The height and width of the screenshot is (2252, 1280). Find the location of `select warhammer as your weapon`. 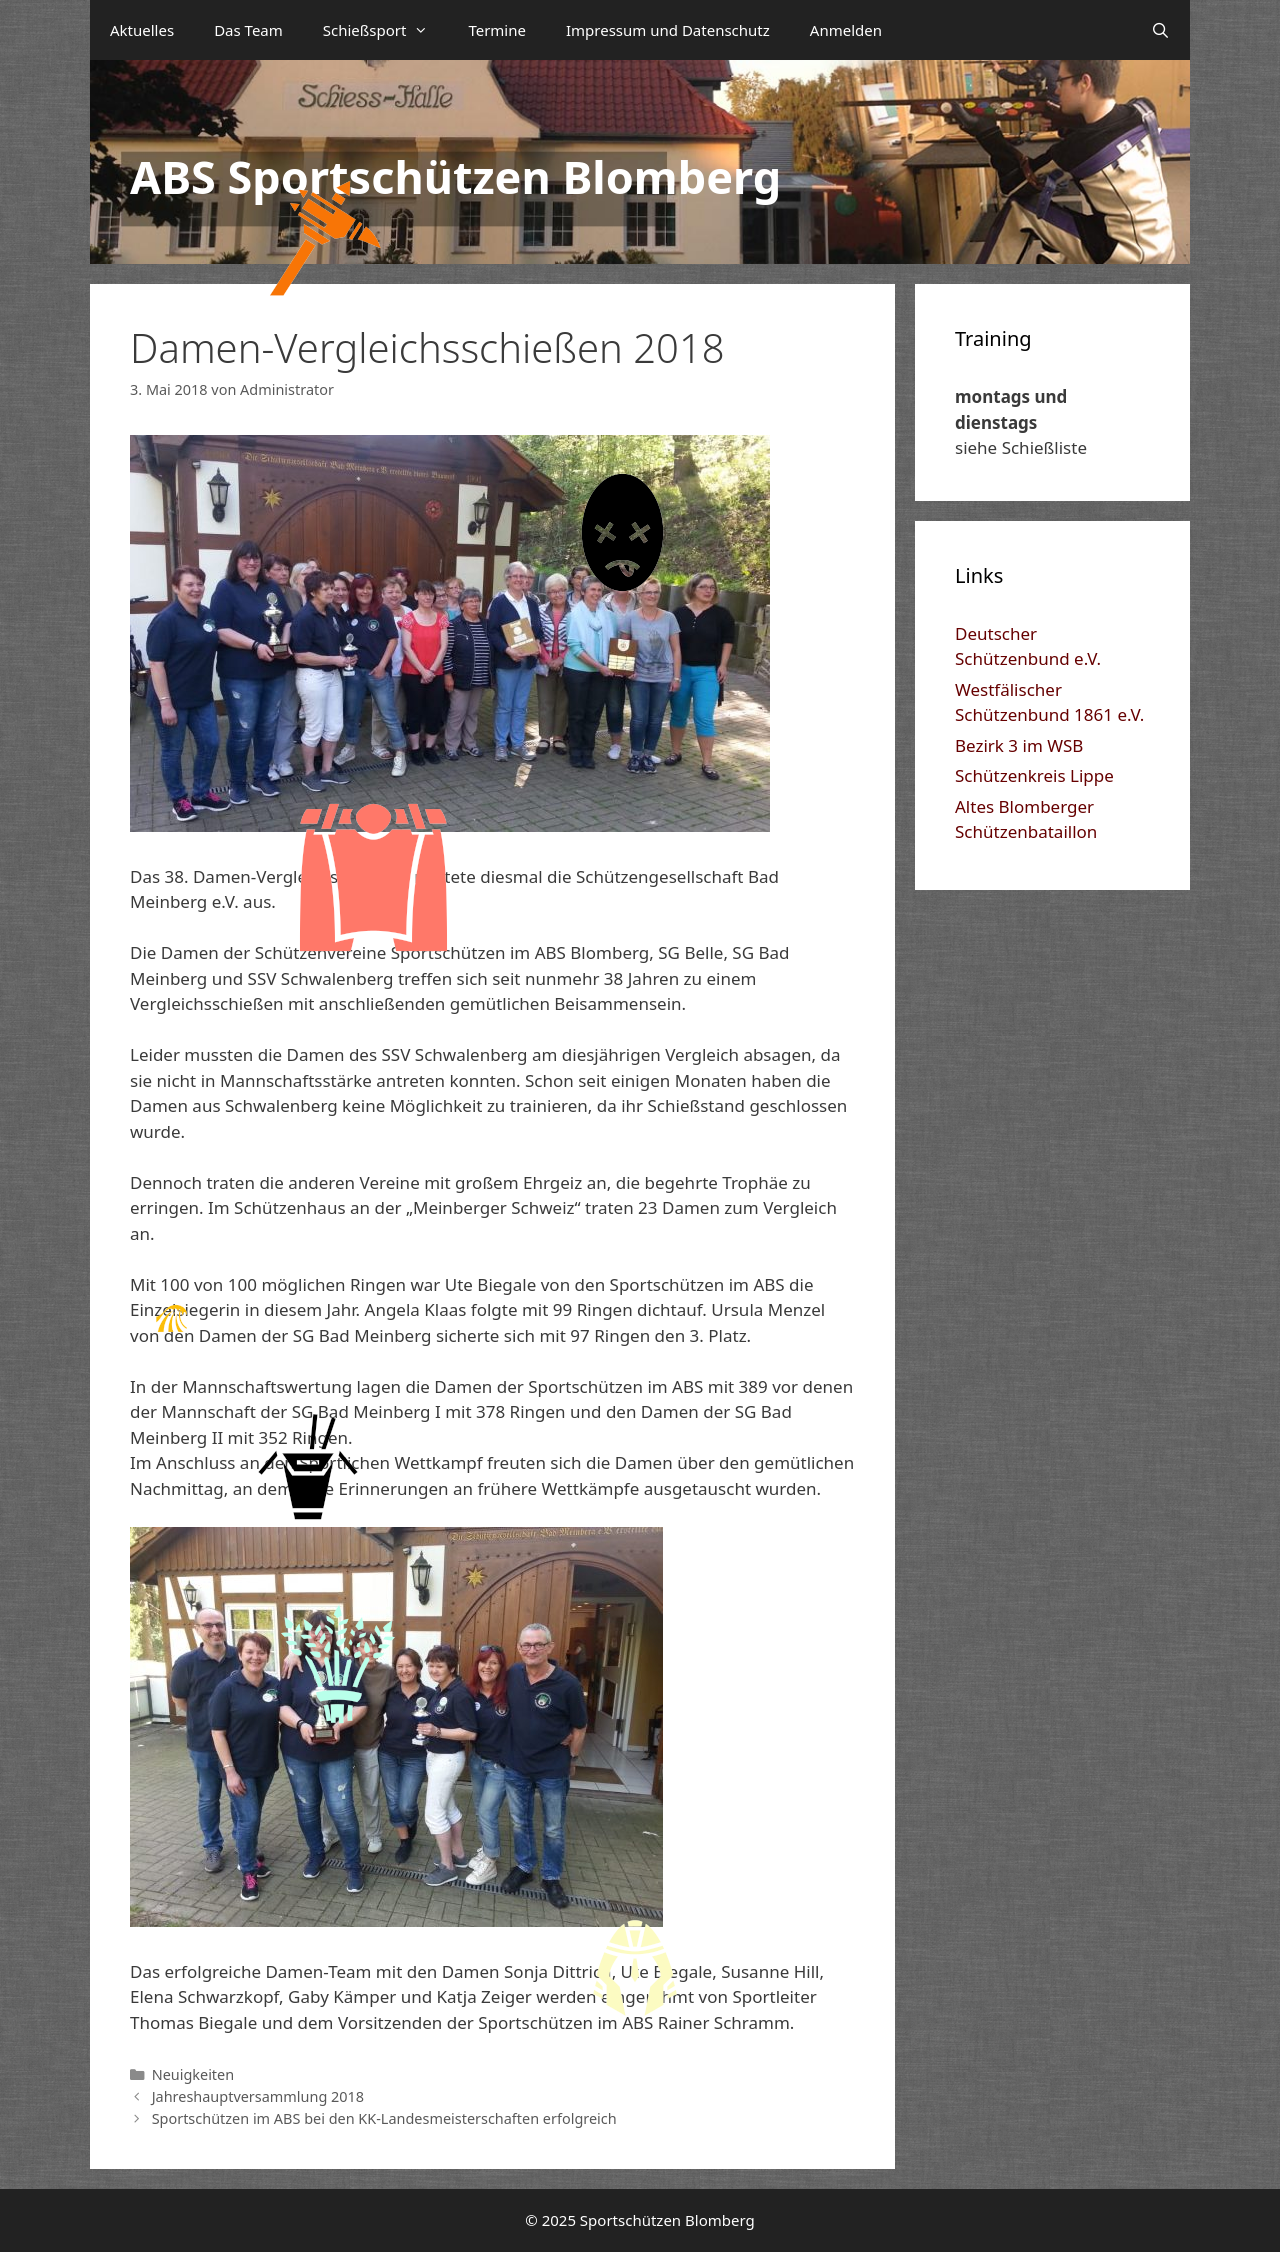

select warhammer as your weapon is located at coordinates (326, 236).